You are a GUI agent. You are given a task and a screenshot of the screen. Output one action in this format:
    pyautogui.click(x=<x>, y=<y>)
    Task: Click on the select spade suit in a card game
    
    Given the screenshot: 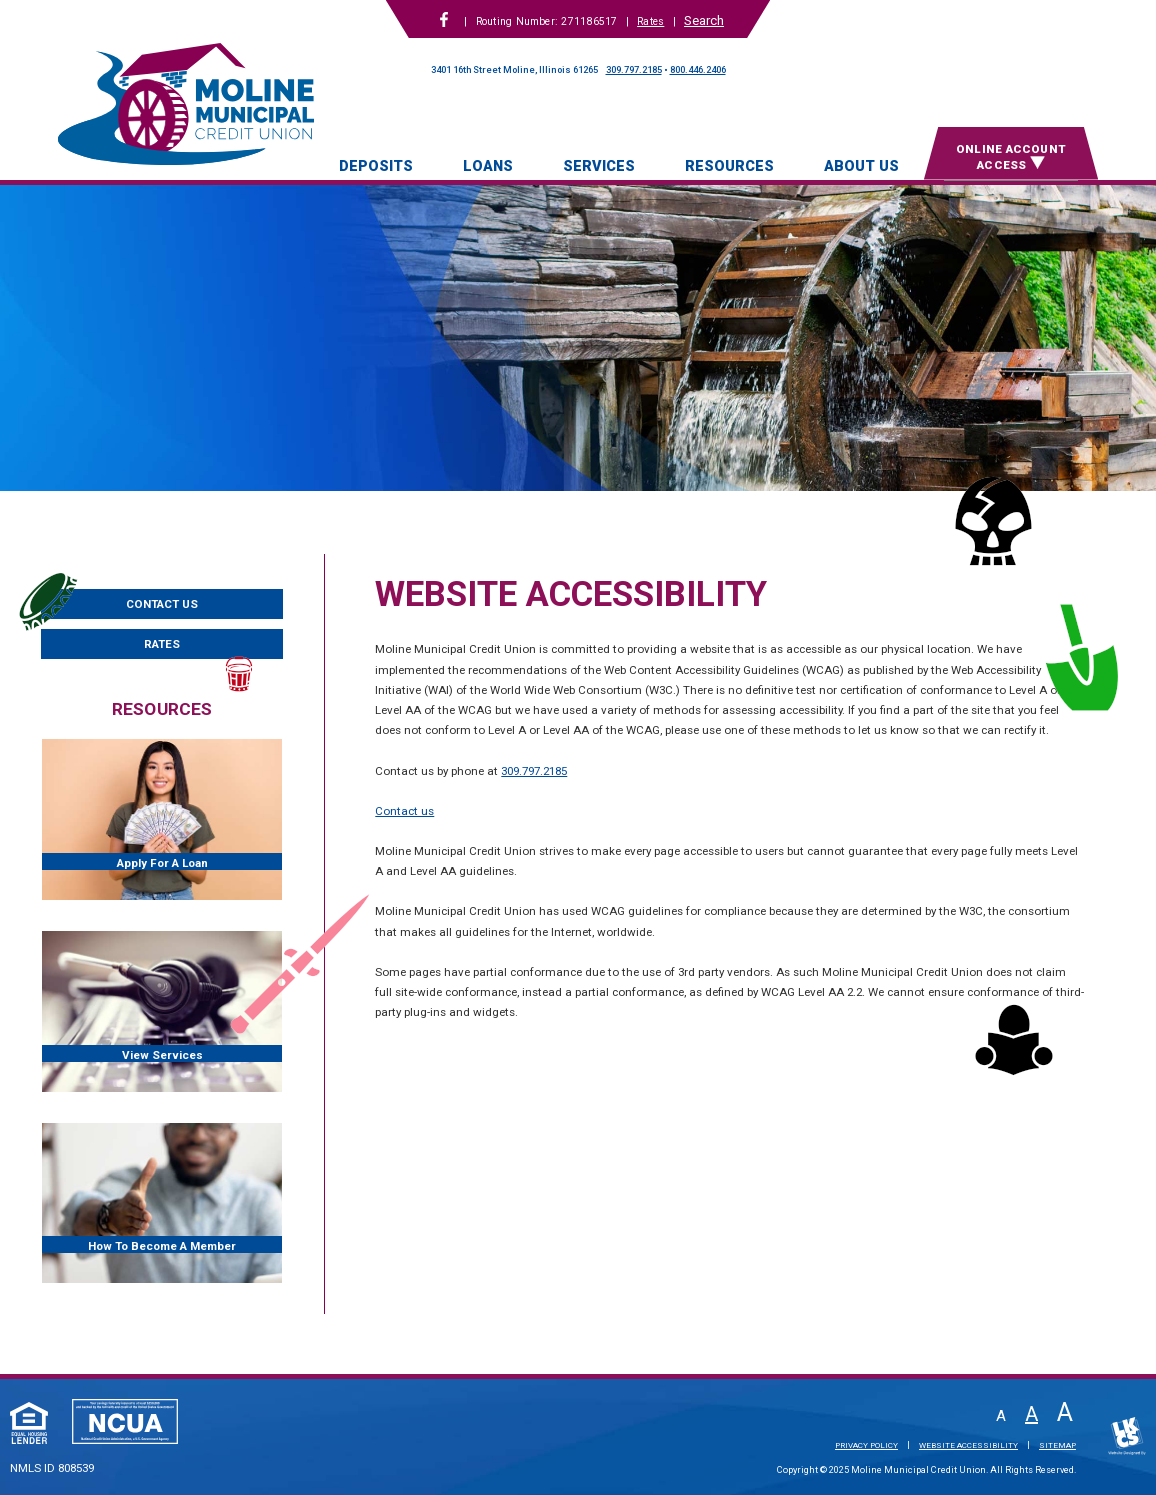 What is the action you would take?
    pyautogui.click(x=1078, y=657)
    